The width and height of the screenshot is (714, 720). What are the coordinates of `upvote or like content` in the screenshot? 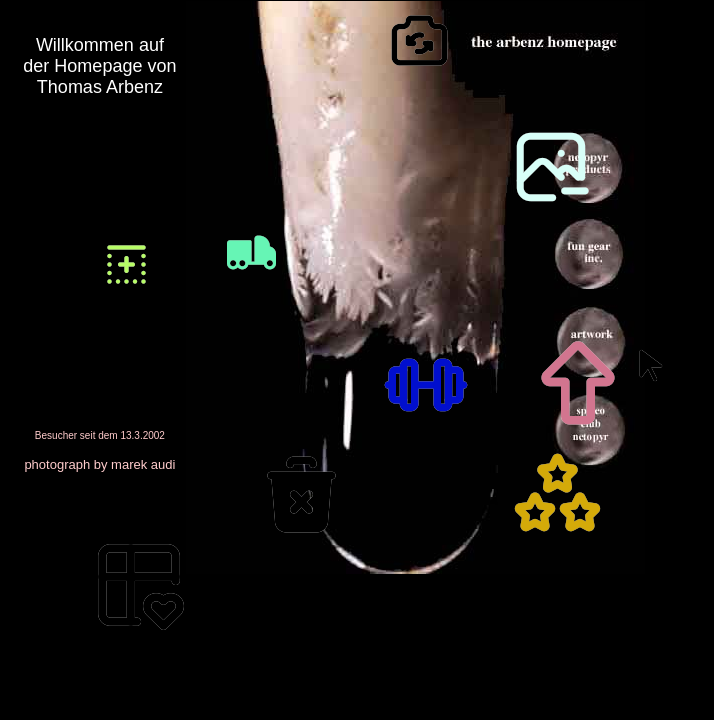 It's located at (578, 382).